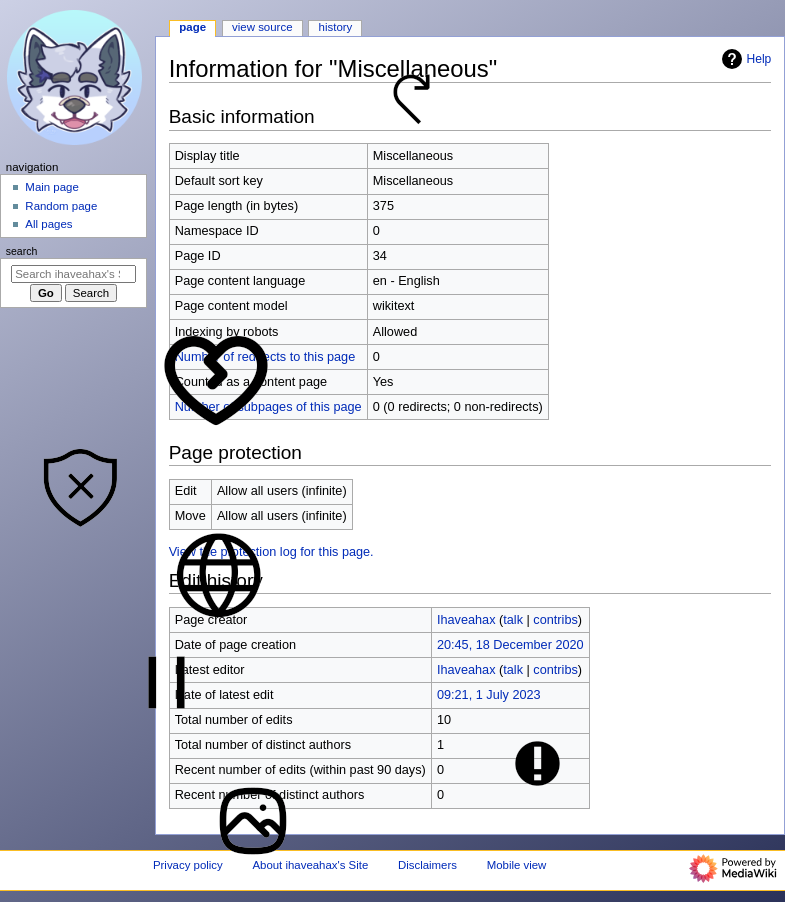 The width and height of the screenshot is (785, 902). Describe the element at coordinates (80, 488) in the screenshot. I see `indicates an untrusted workspace or security warning` at that location.